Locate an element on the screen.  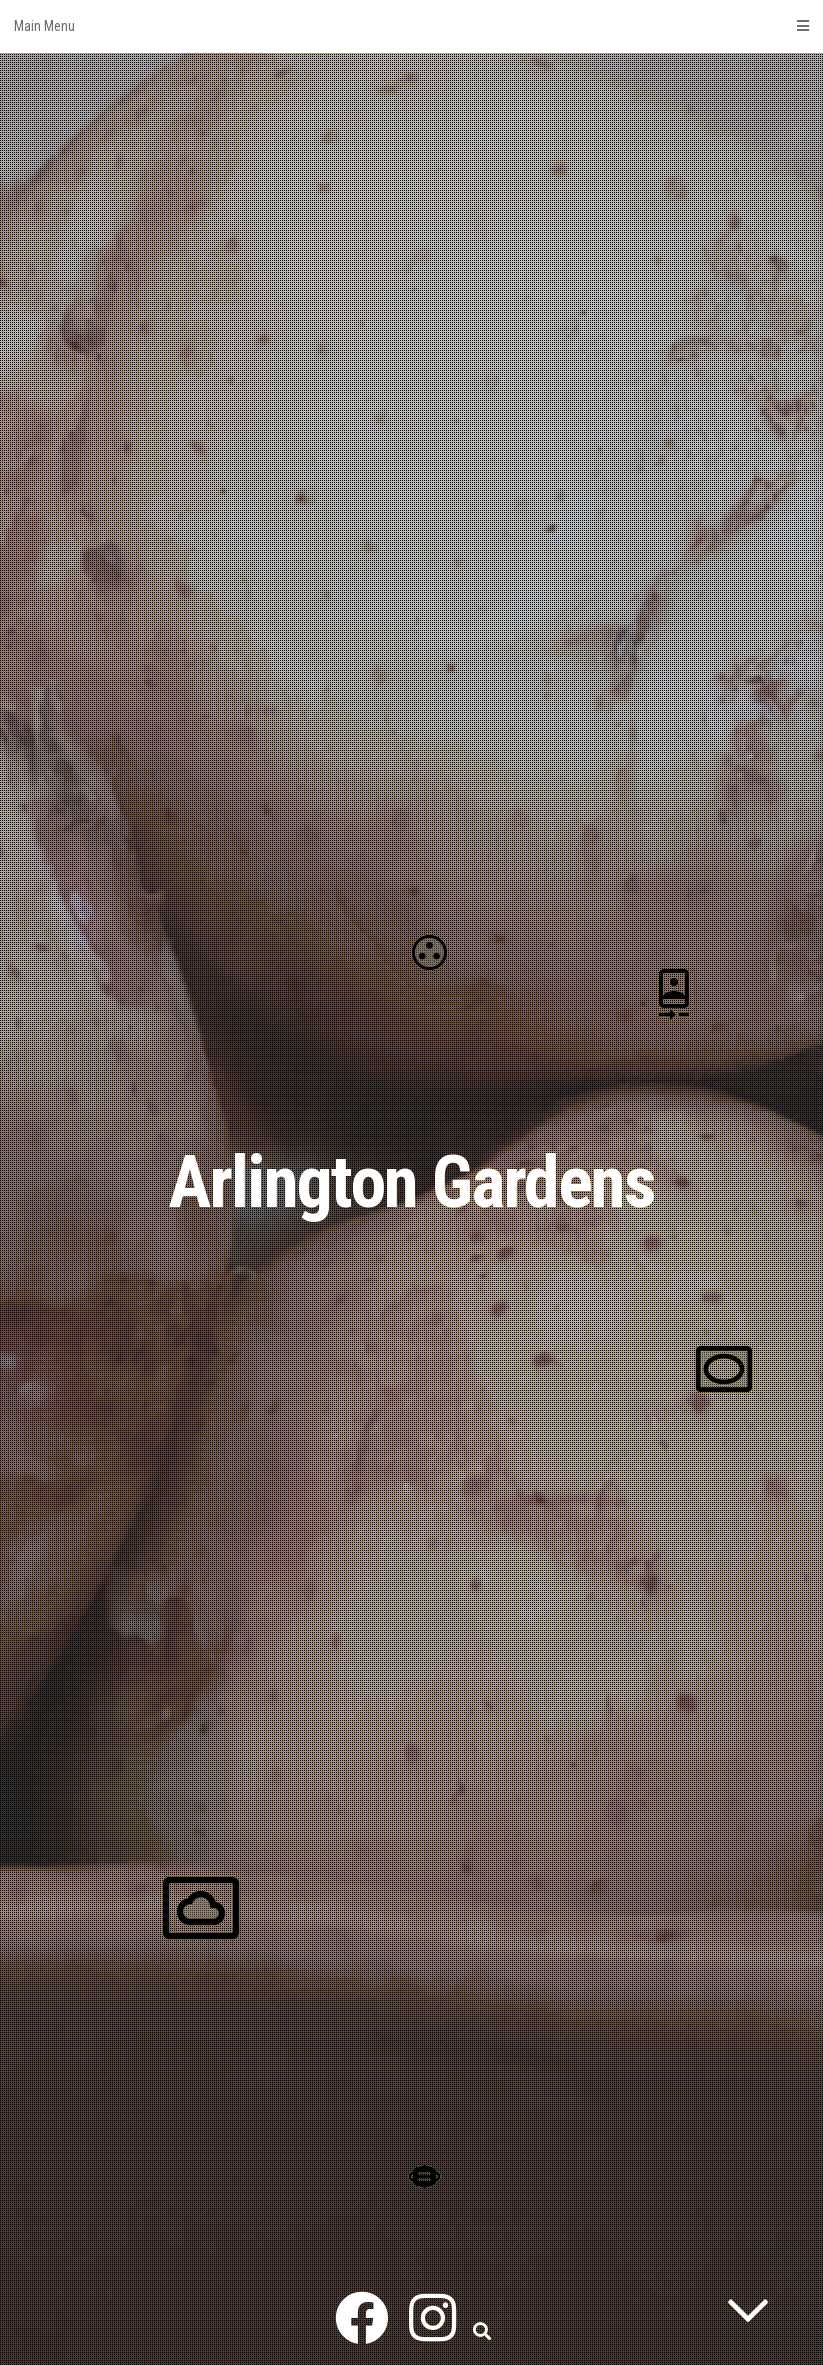
apply vignette effect to photo is located at coordinates (724, 1369).